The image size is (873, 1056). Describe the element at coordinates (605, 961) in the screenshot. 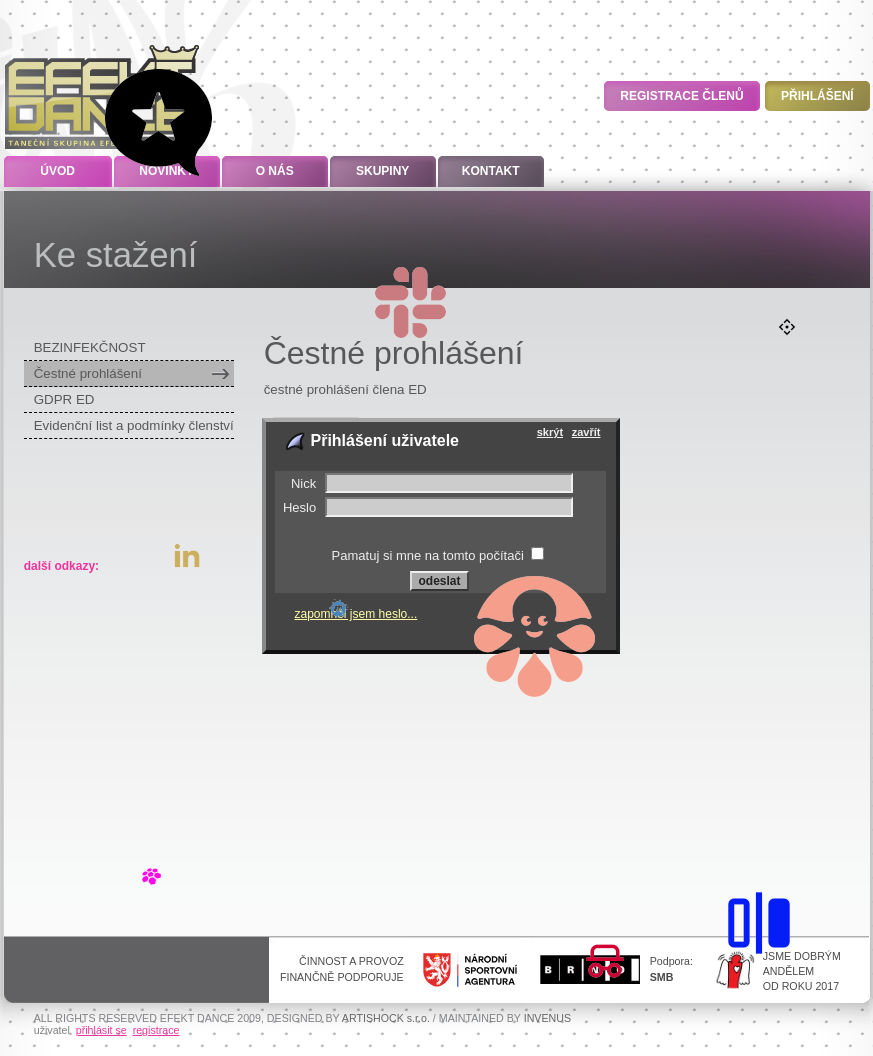

I see `incognito or private browsing mode` at that location.